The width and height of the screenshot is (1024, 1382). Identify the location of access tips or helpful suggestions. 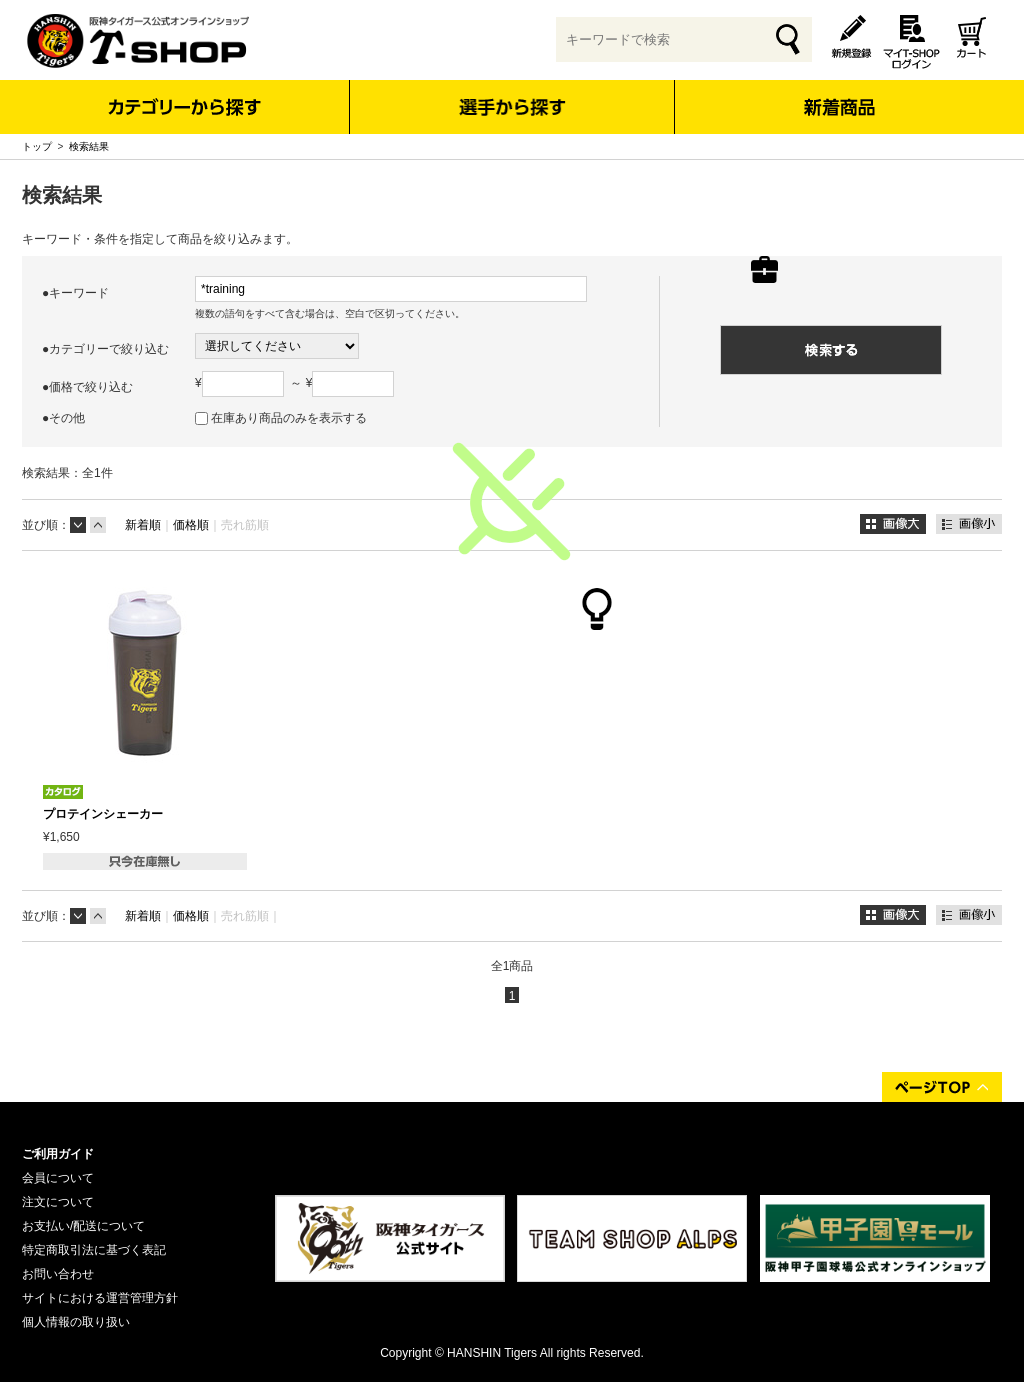
(597, 609).